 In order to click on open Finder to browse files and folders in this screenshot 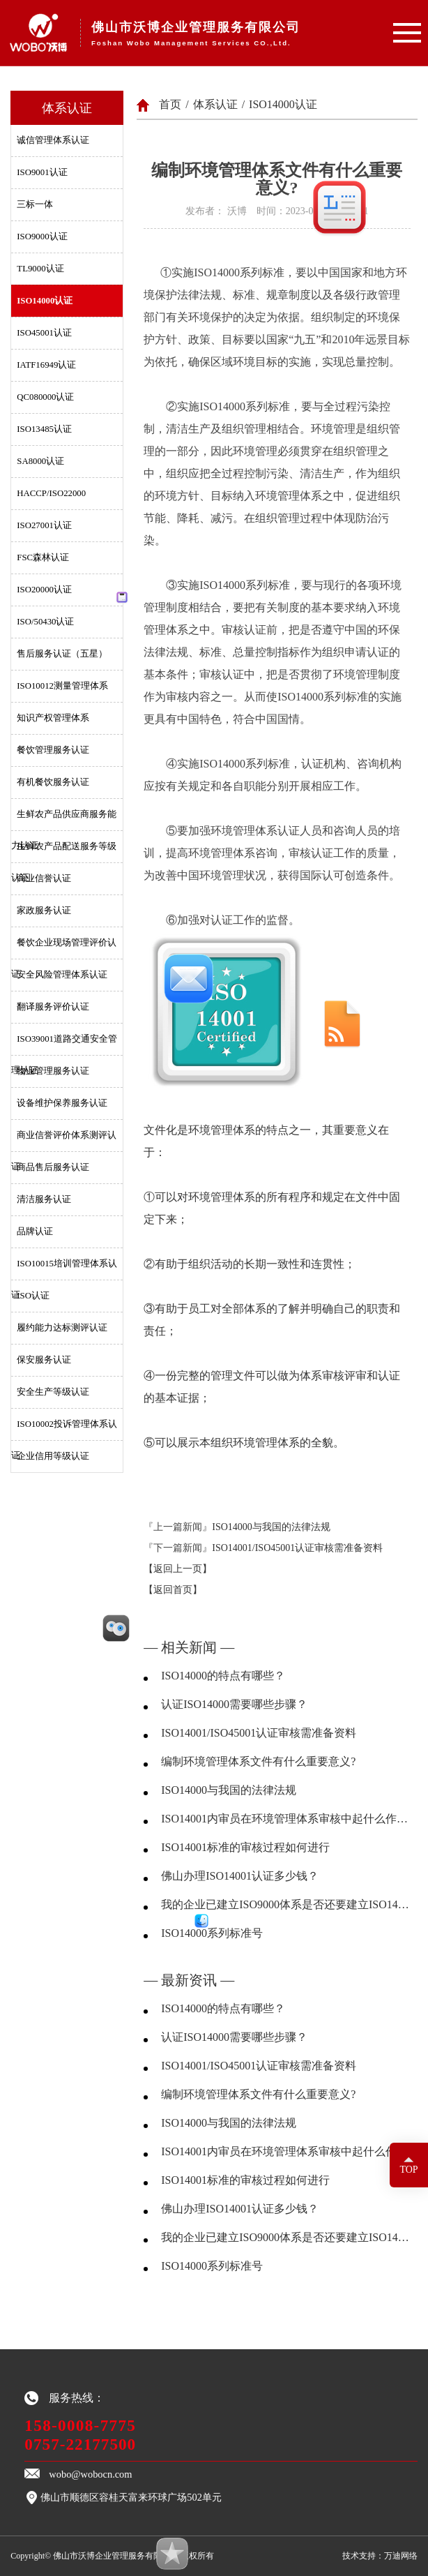, I will do `click(201, 1921)`.